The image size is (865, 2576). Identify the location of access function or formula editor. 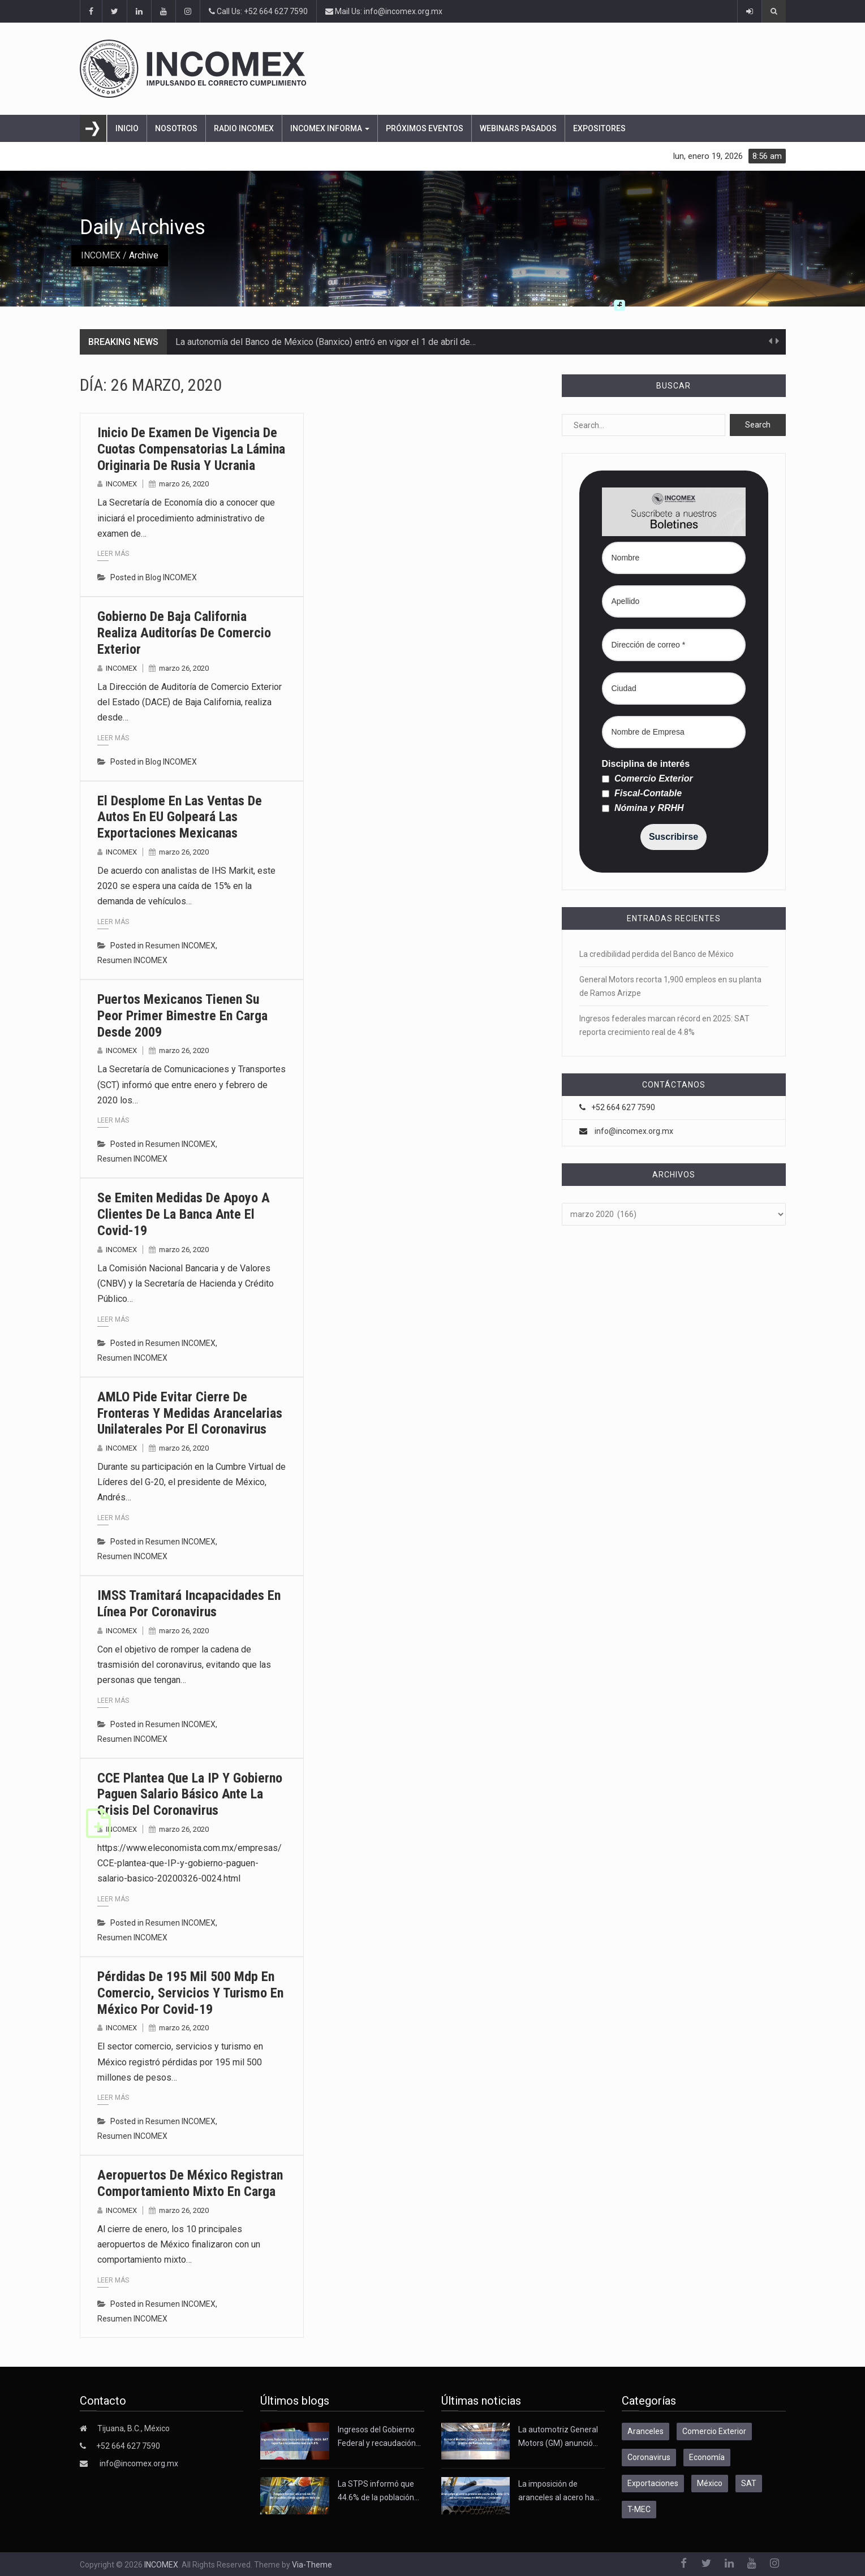
(619, 305).